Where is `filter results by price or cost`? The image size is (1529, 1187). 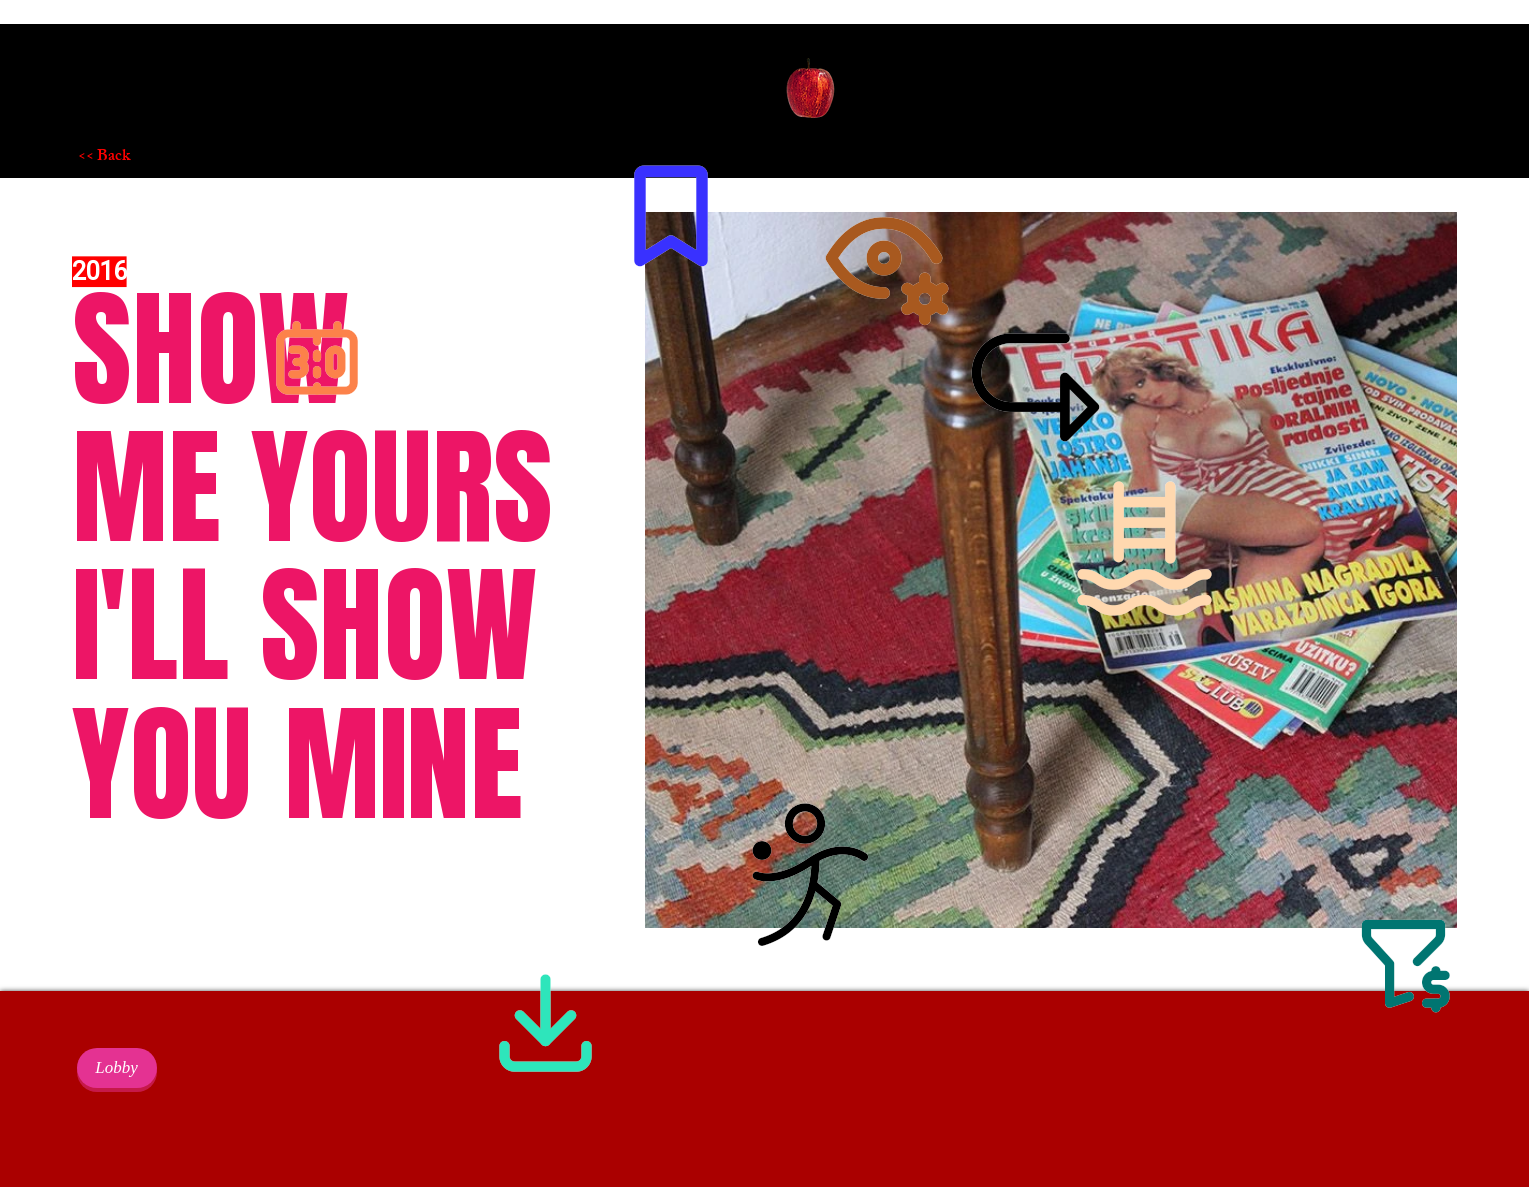 filter results by price or cost is located at coordinates (1403, 961).